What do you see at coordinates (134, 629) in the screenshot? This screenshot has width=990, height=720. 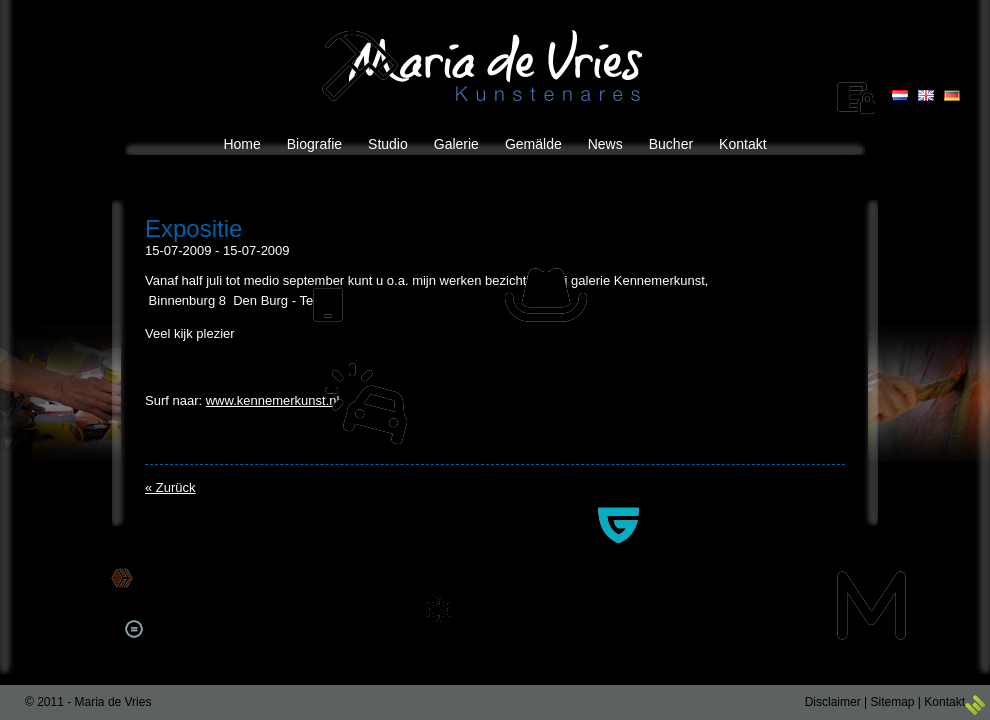 I see `indicates creative commons no derivatives license` at bounding box center [134, 629].